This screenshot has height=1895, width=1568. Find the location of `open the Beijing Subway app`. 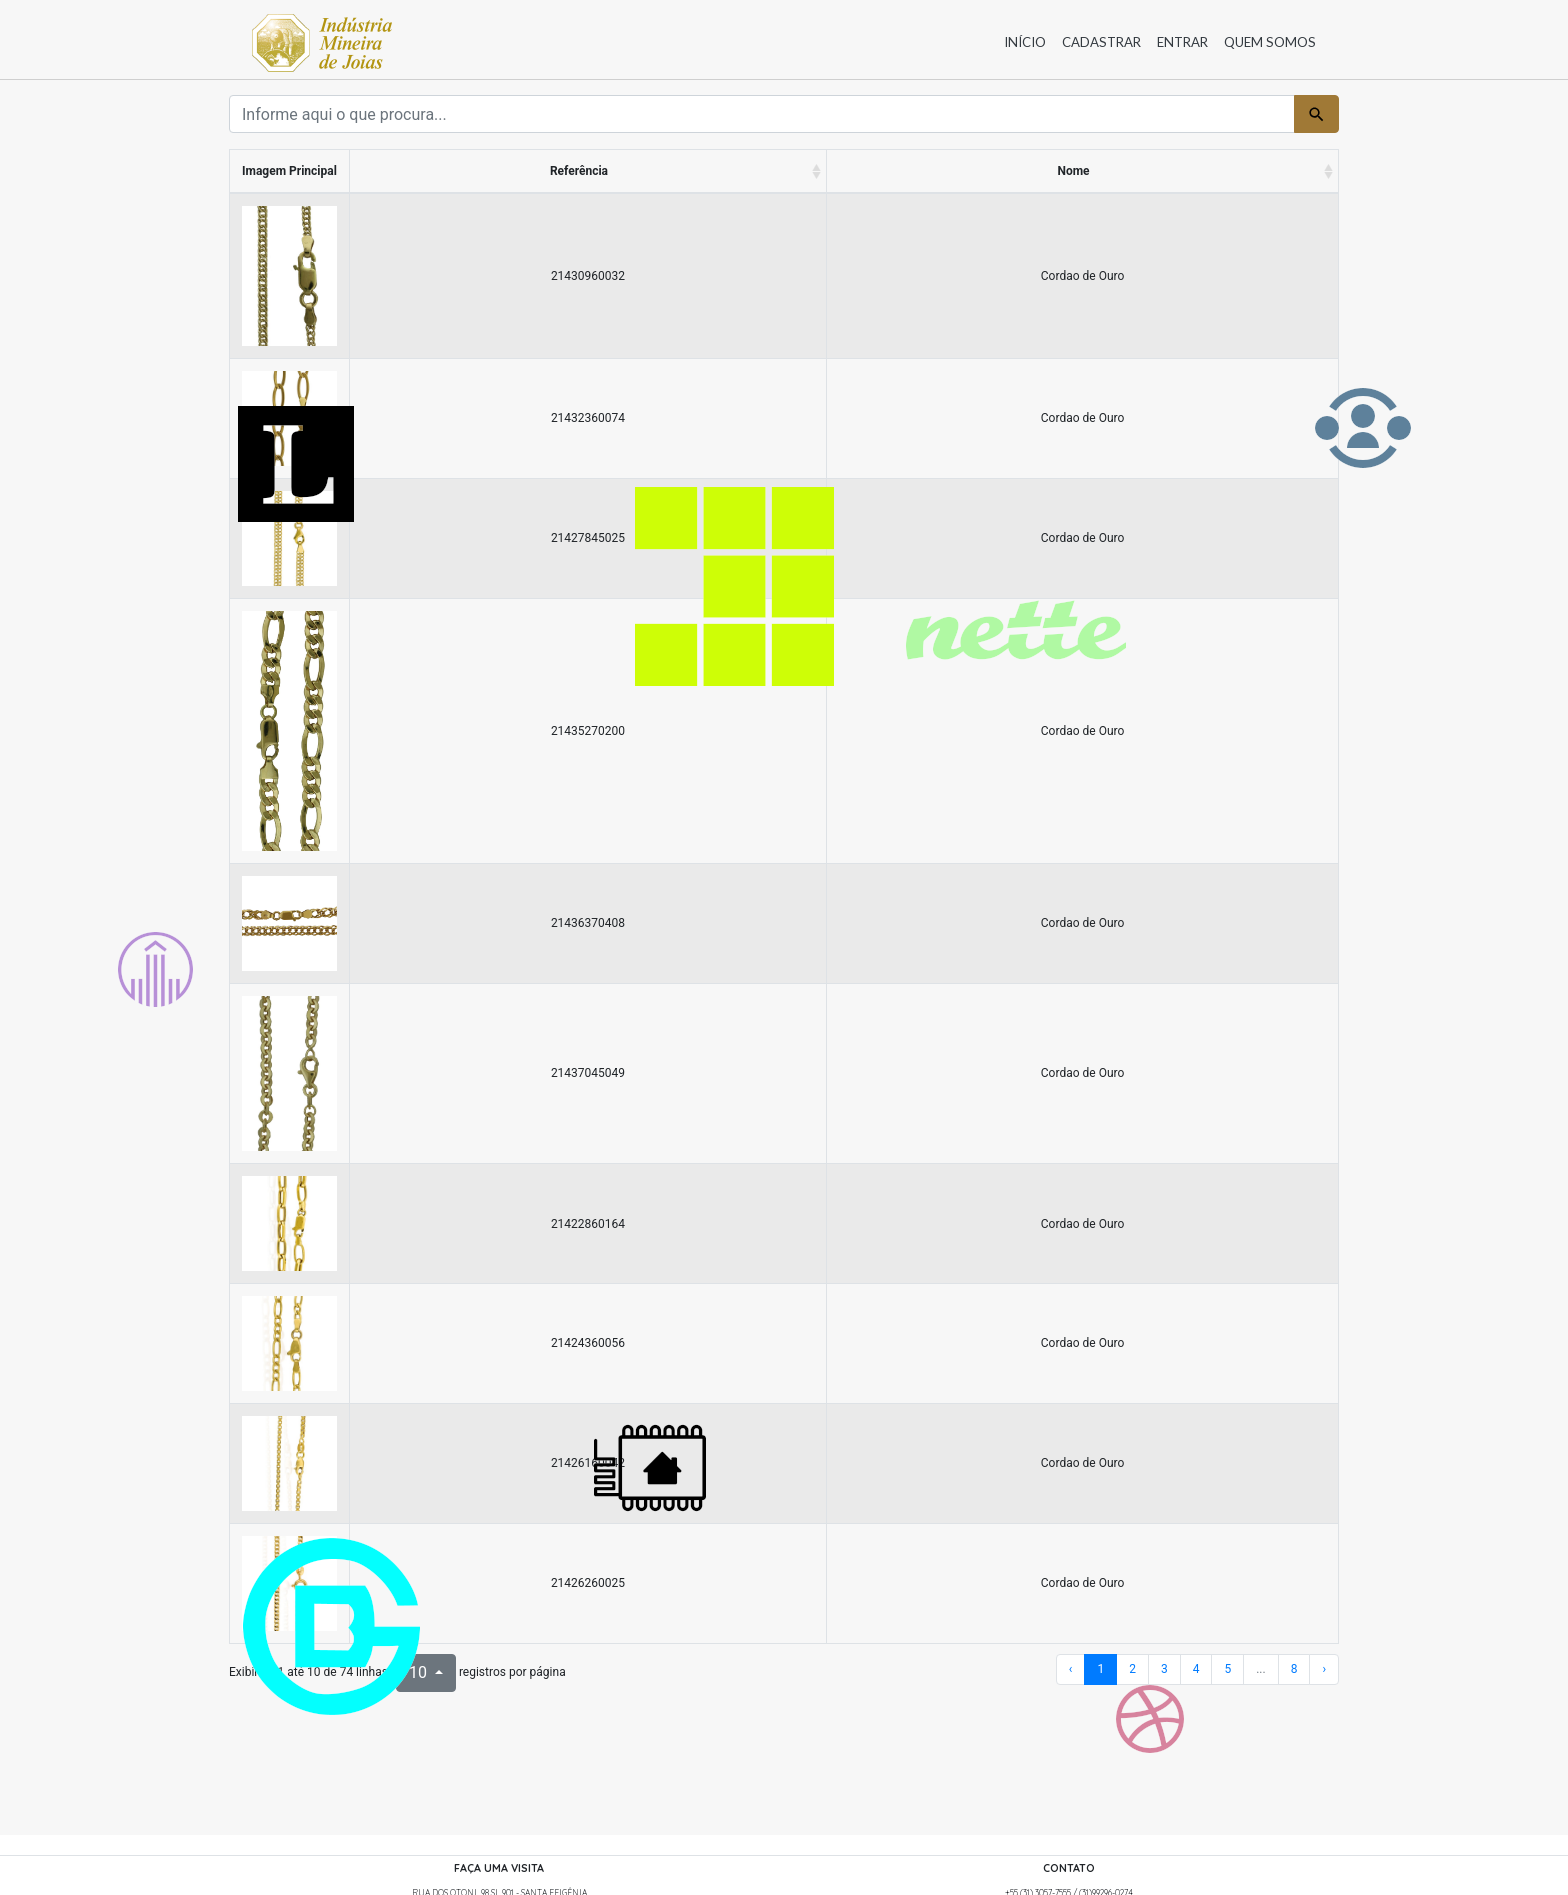

open the Beijing Subway app is located at coordinates (331, 1626).